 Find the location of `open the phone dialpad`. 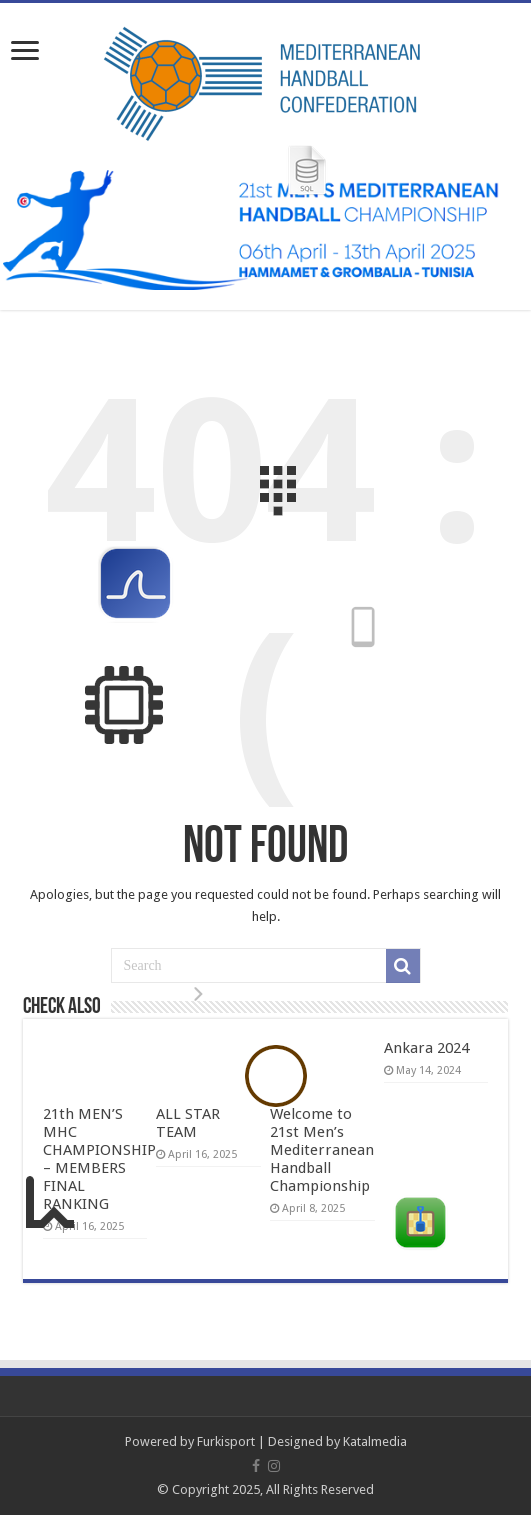

open the phone dialpad is located at coordinates (278, 493).